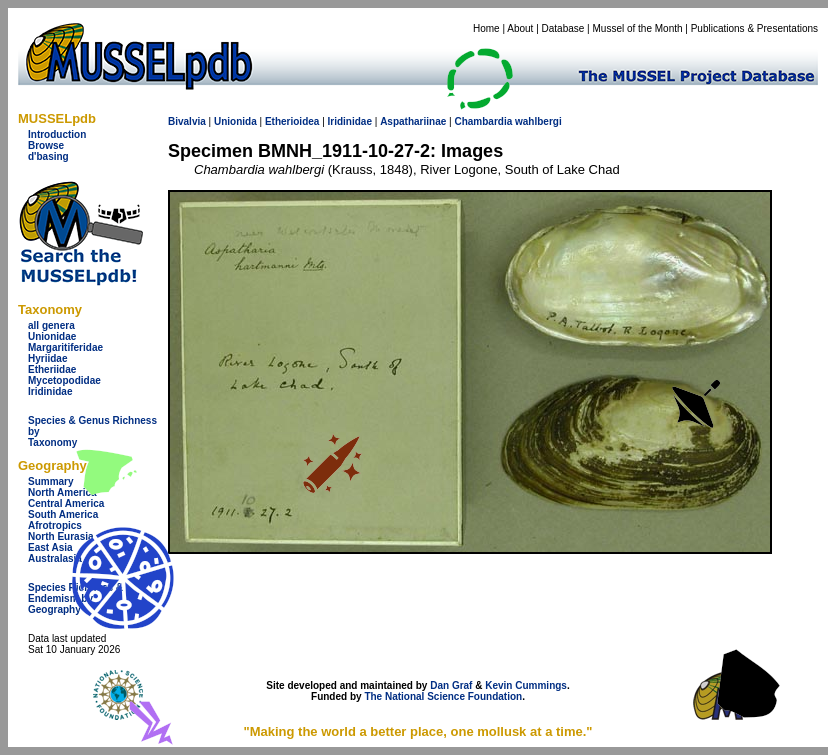  I want to click on special ammunition or power-up item, so click(331, 464).